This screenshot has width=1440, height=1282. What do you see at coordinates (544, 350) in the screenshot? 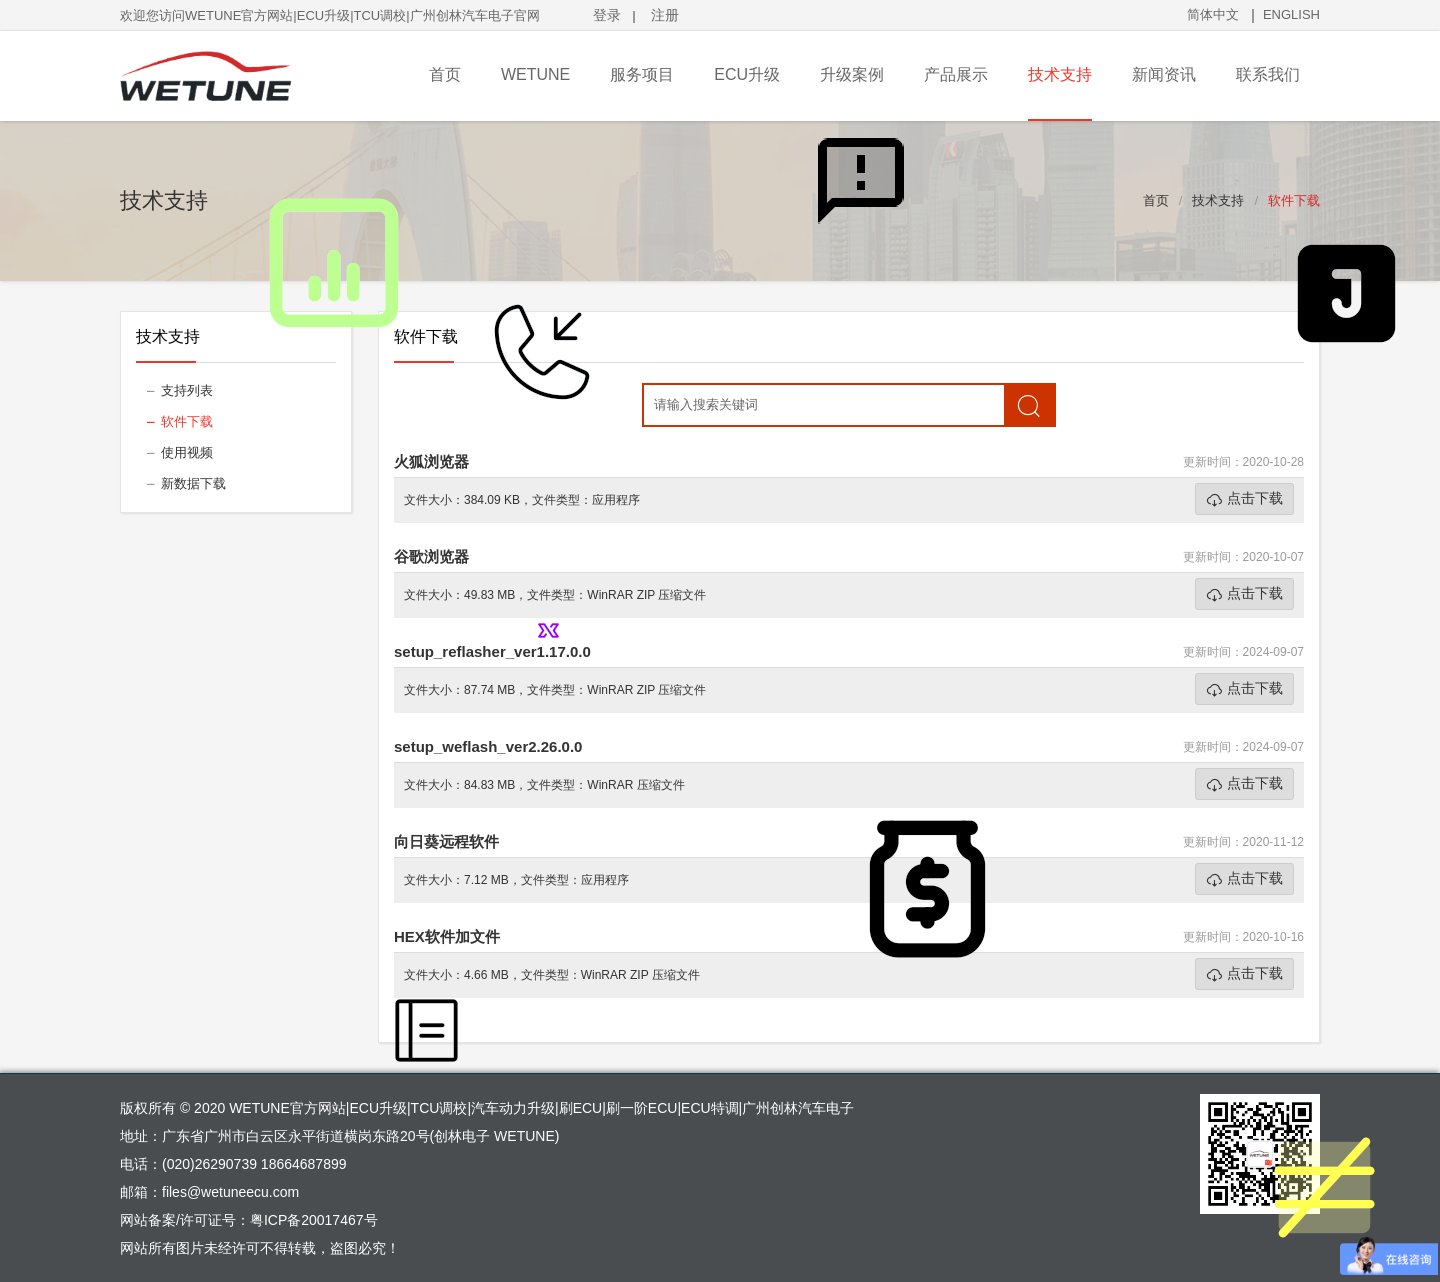
I see `incoming call notification` at bounding box center [544, 350].